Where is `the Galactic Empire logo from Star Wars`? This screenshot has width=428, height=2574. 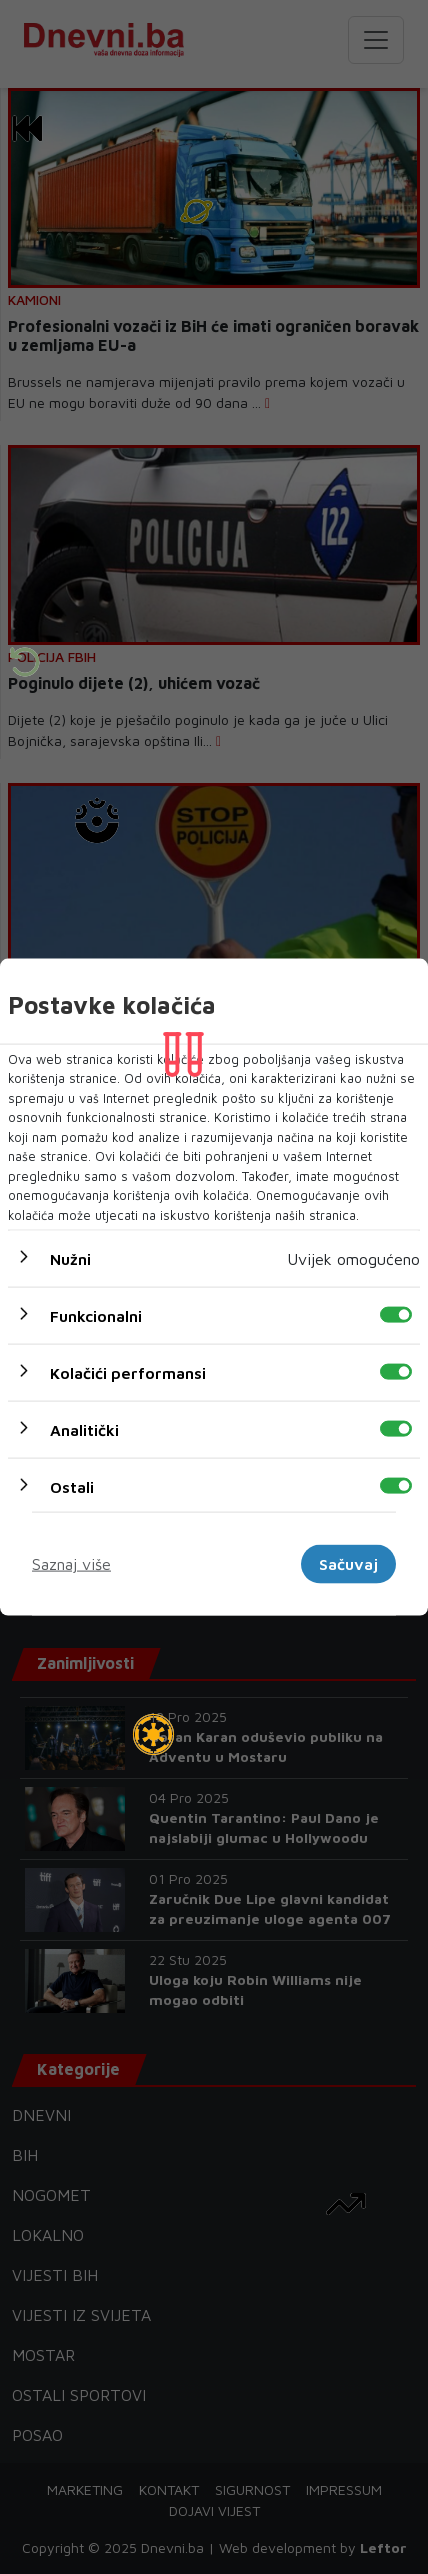 the Galactic Empire logo from Star Wars is located at coordinates (153, 1734).